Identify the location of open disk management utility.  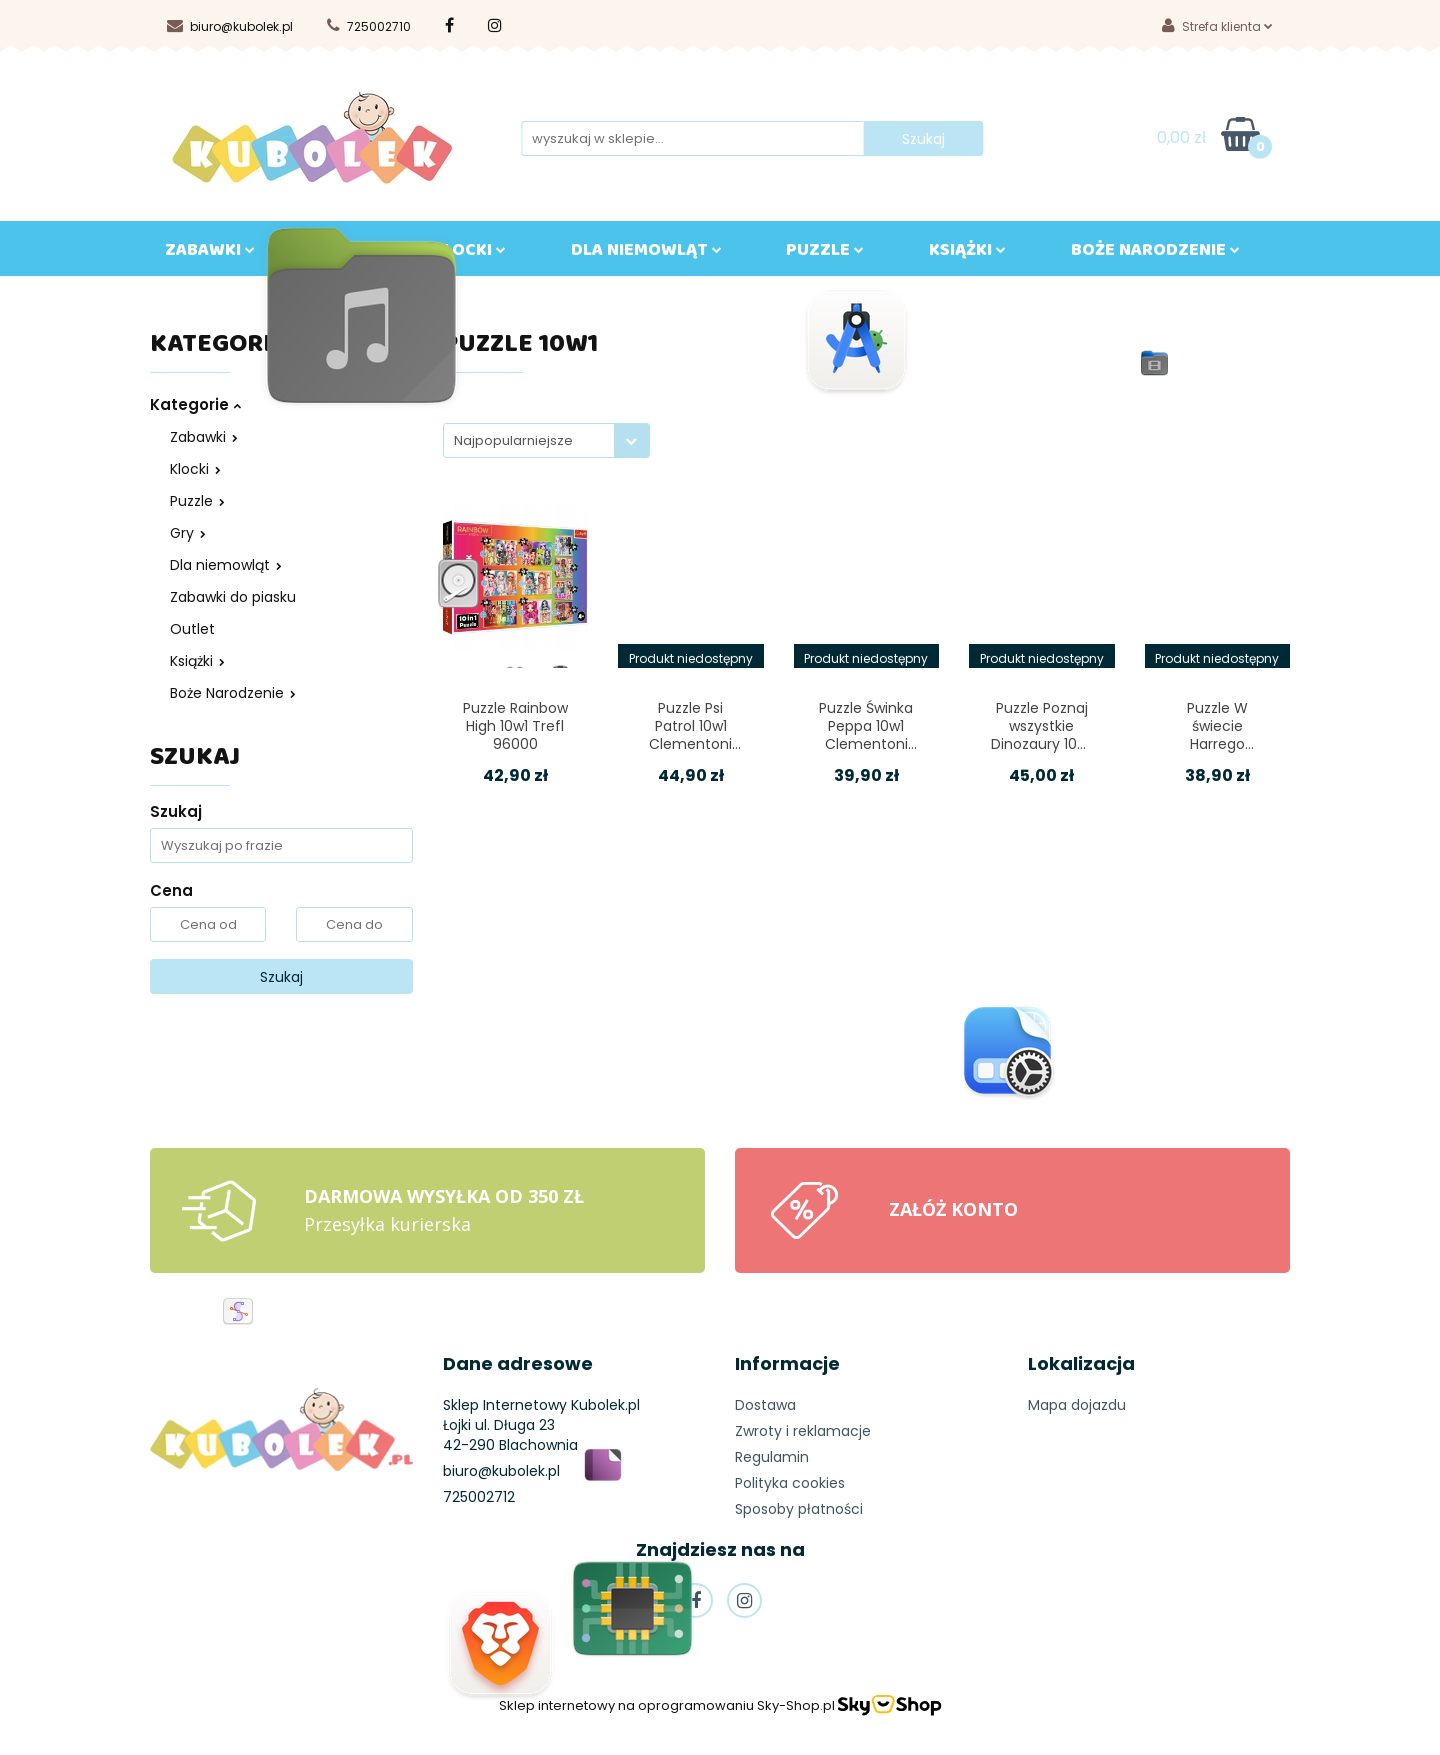
(458, 583).